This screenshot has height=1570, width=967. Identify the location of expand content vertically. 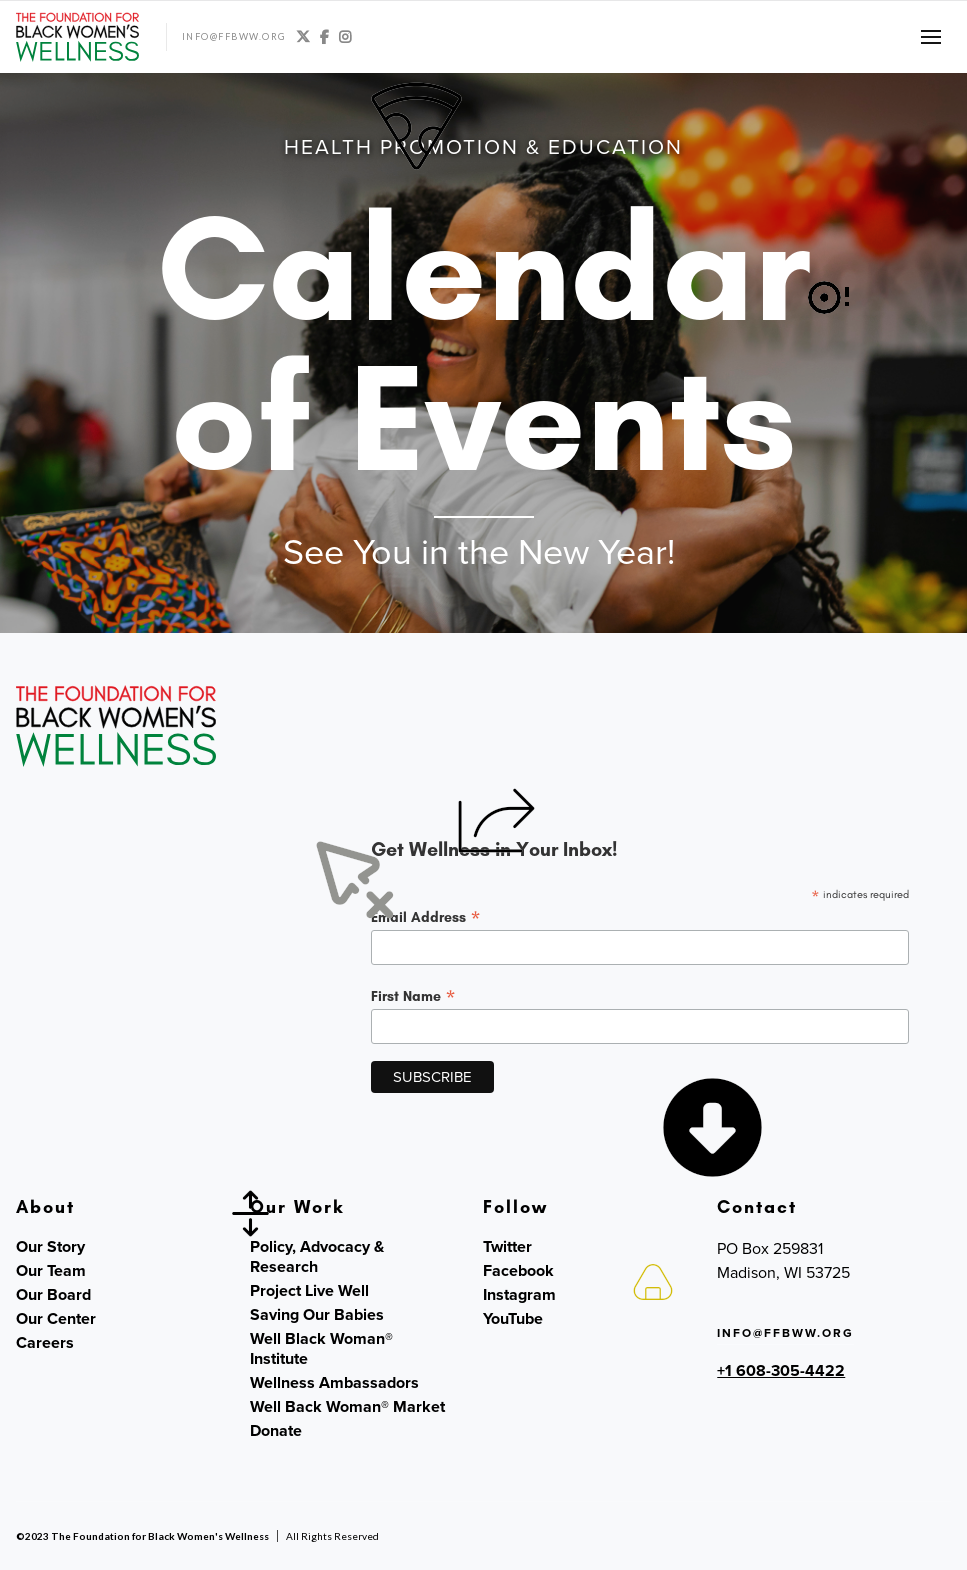
(250, 1213).